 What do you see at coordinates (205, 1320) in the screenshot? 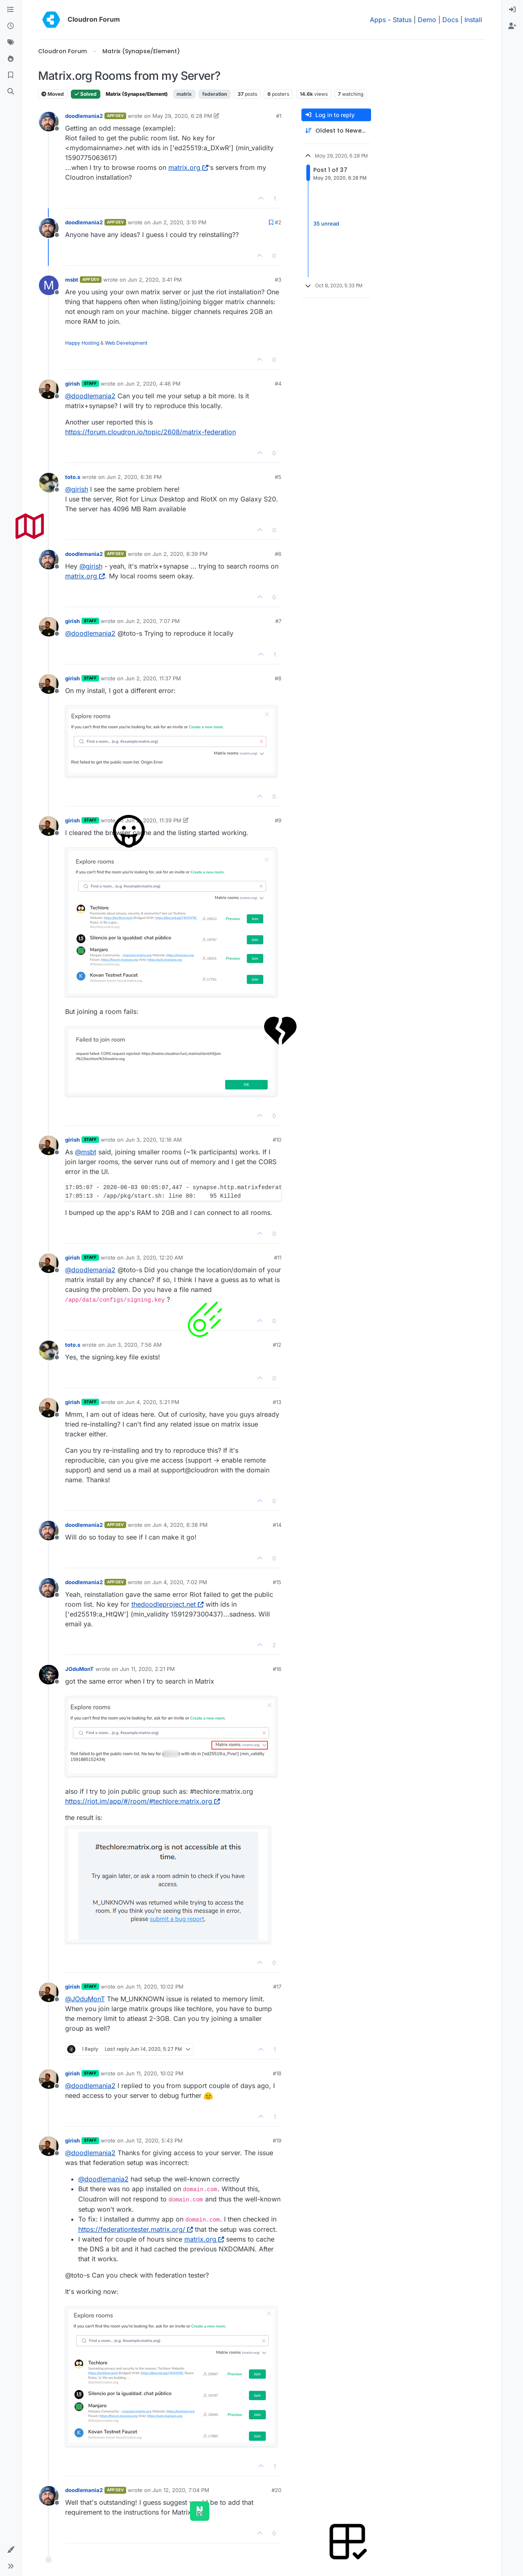
I see `indicates a crash or system error` at bounding box center [205, 1320].